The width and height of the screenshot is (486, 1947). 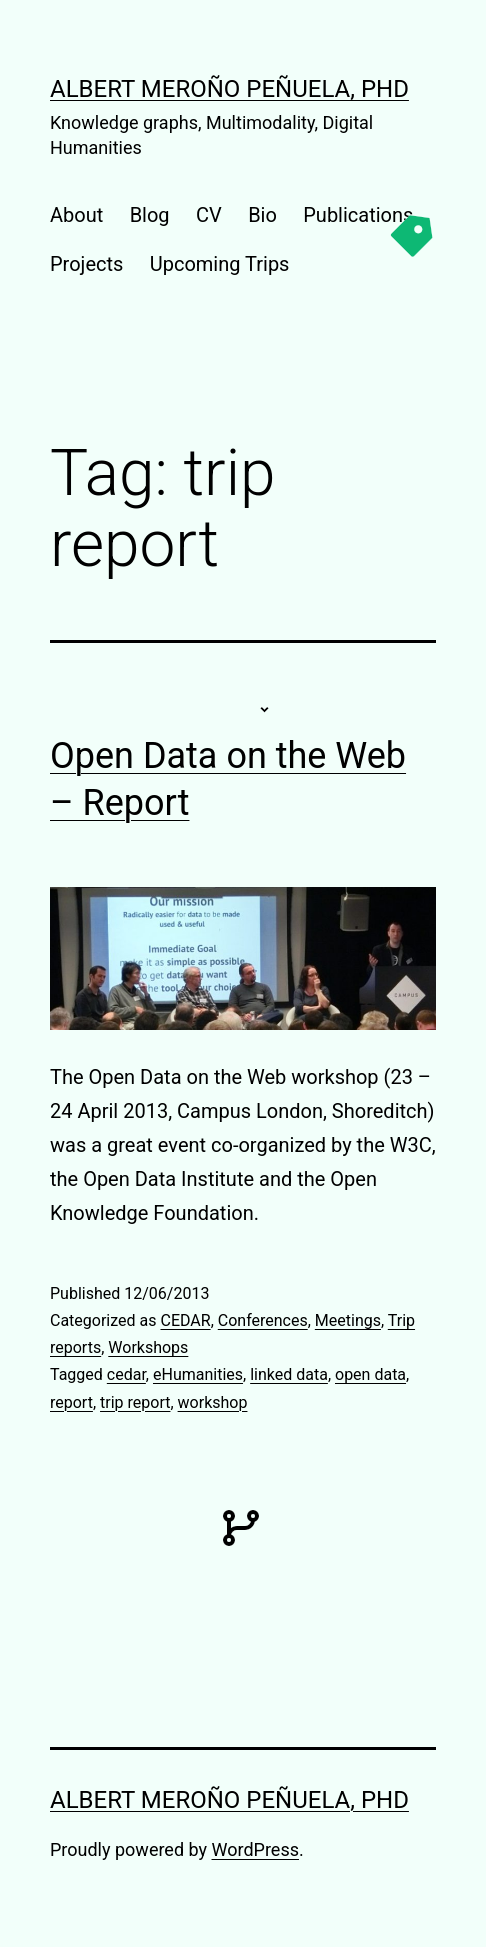 I want to click on view repository branches, so click(x=241, y=1528).